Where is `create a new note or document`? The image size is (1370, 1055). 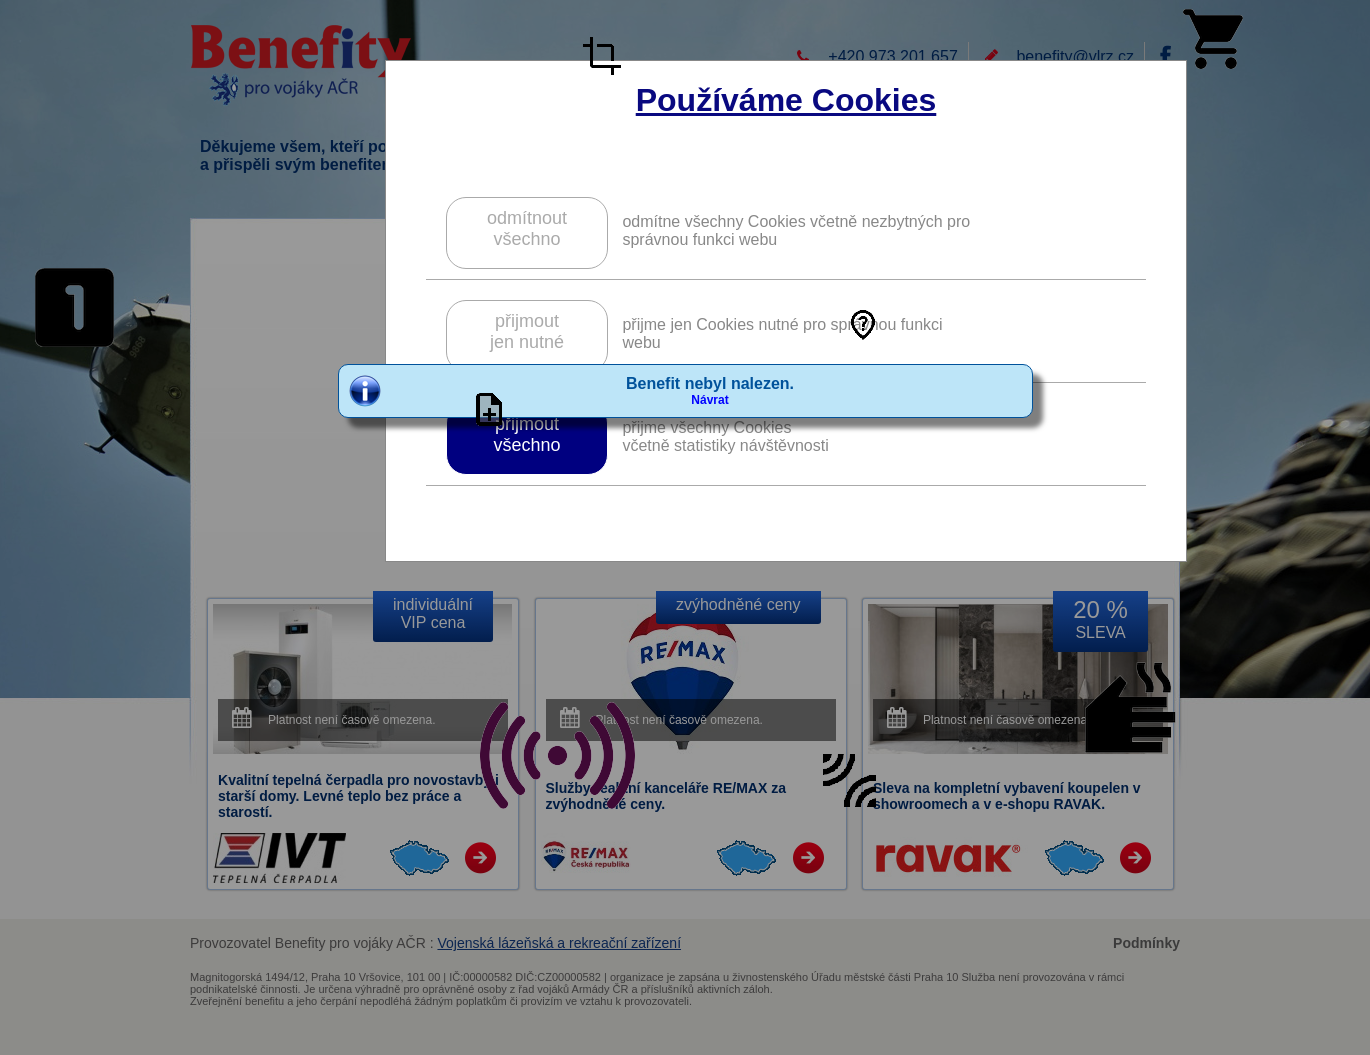 create a new note or document is located at coordinates (489, 409).